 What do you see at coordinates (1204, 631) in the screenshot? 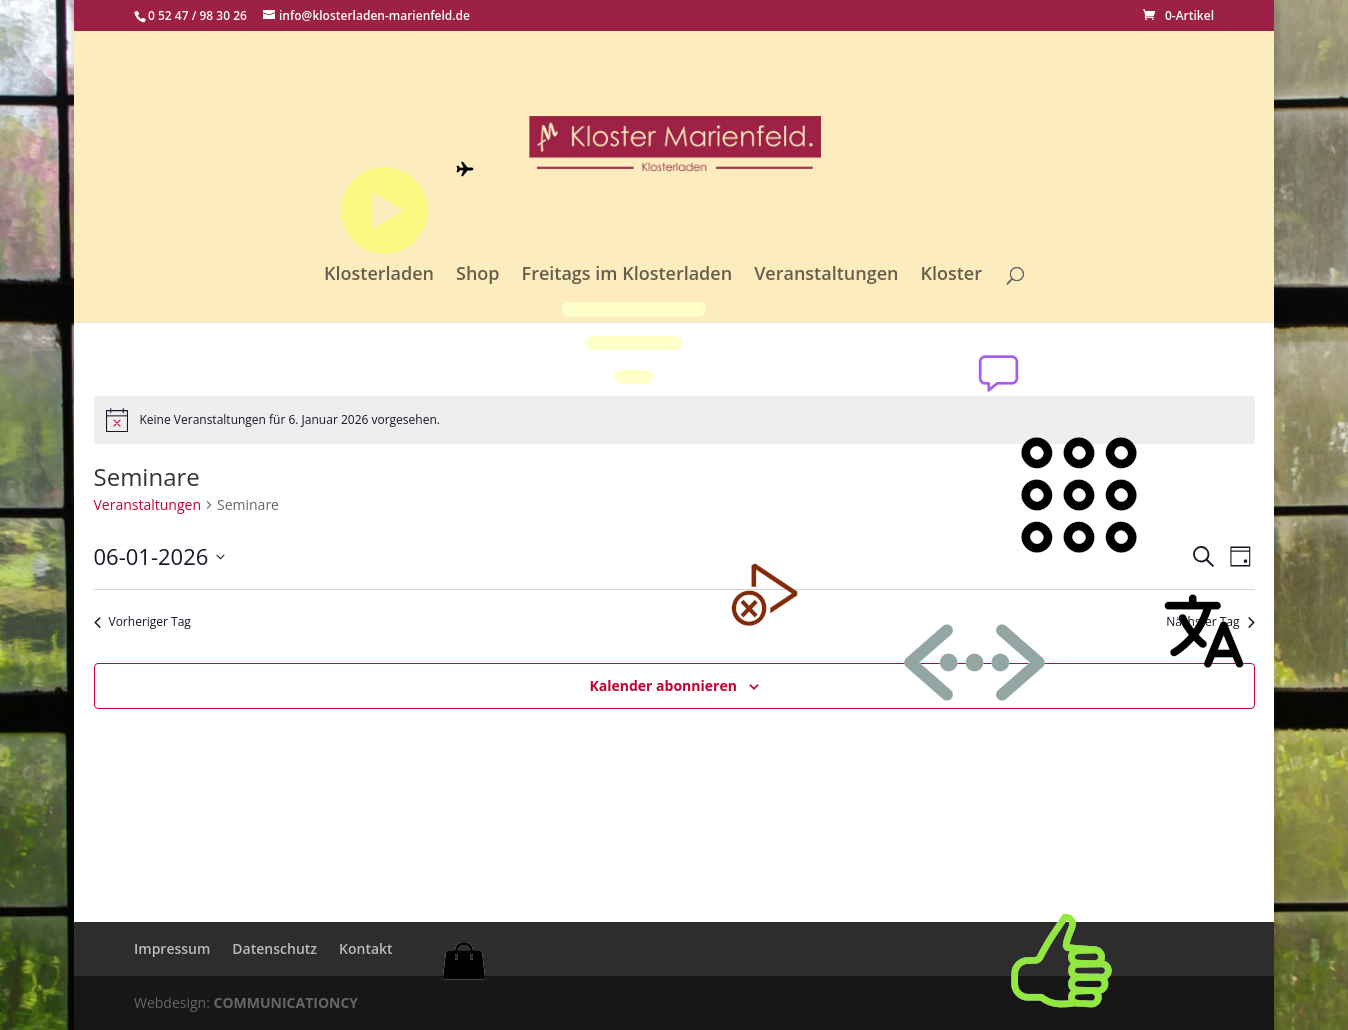
I see `change language settings` at bounding box center [1204, 631].